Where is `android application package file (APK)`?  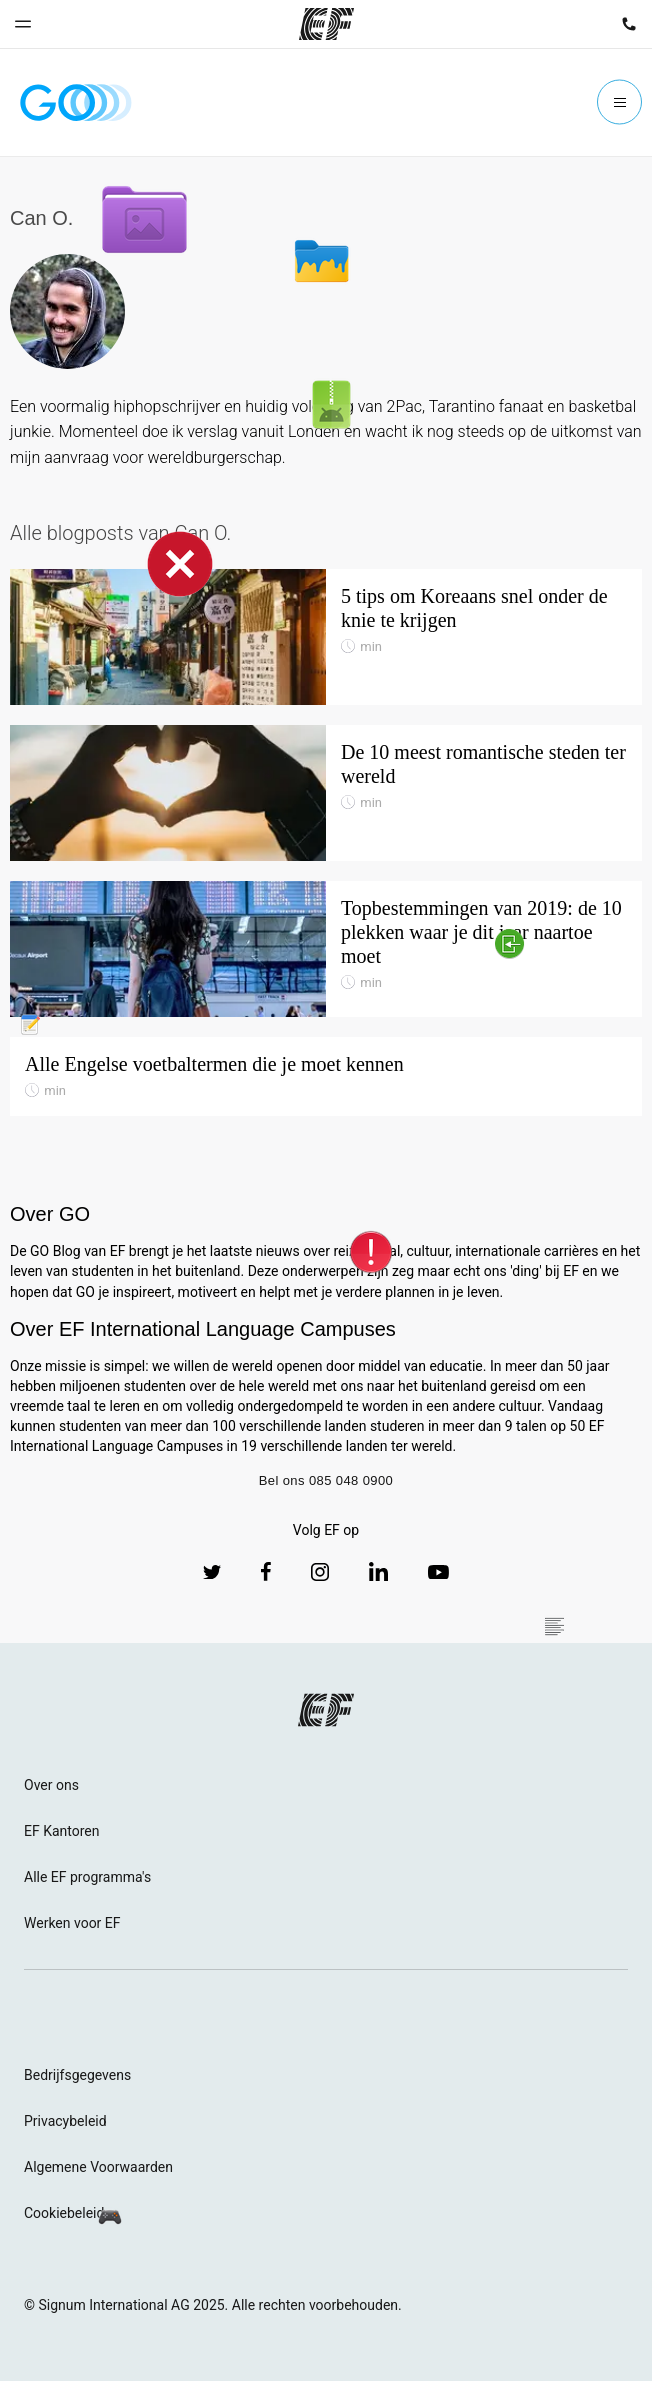
android application package file (APK) is located at coordinates (331, 404).